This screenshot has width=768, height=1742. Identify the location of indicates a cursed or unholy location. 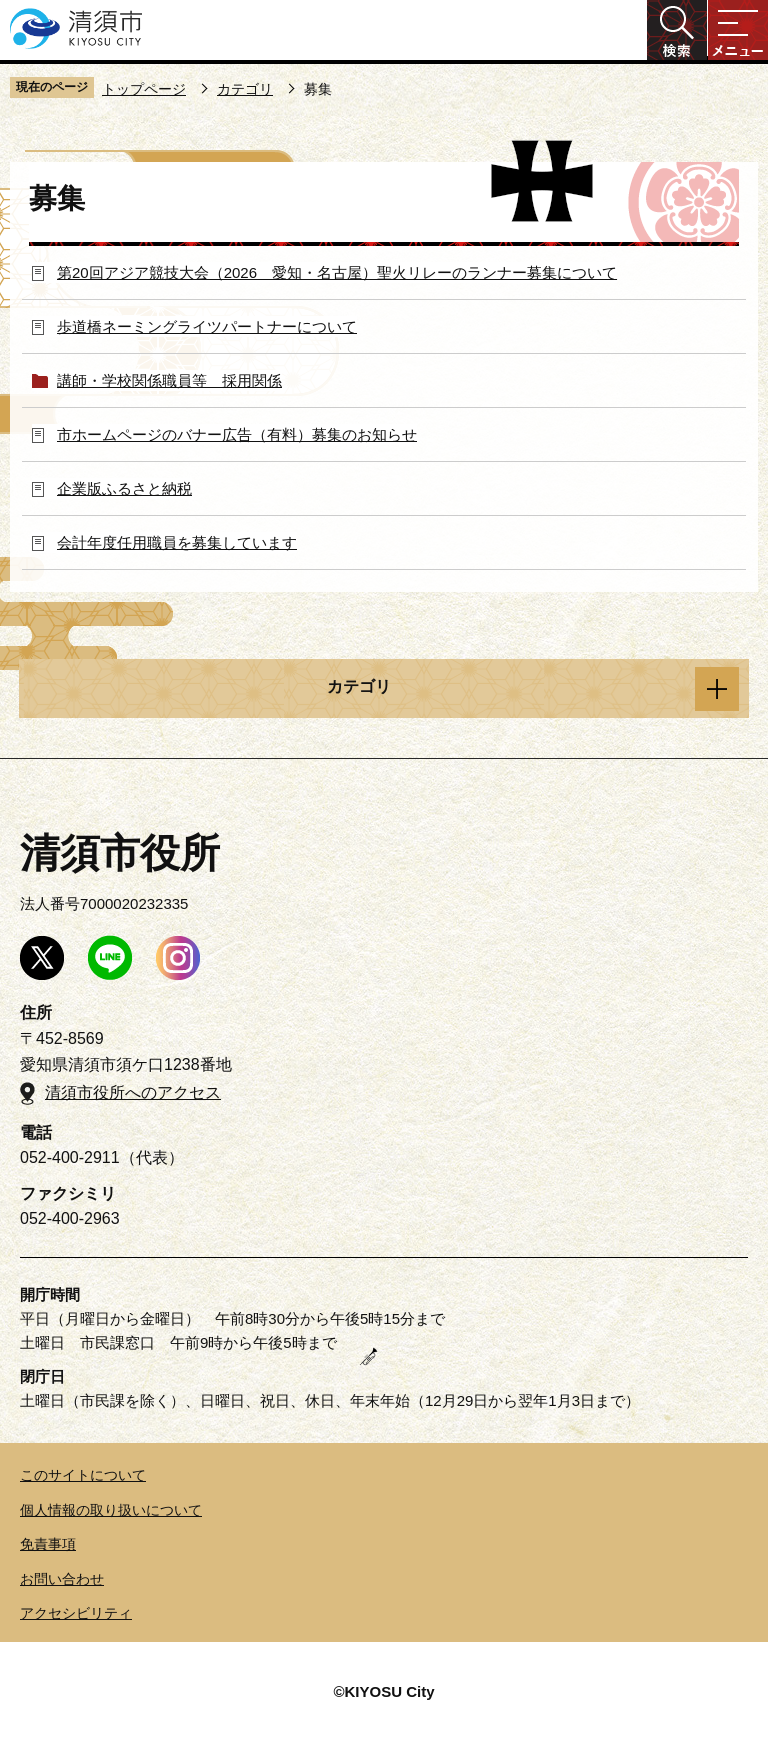
(542, 181).